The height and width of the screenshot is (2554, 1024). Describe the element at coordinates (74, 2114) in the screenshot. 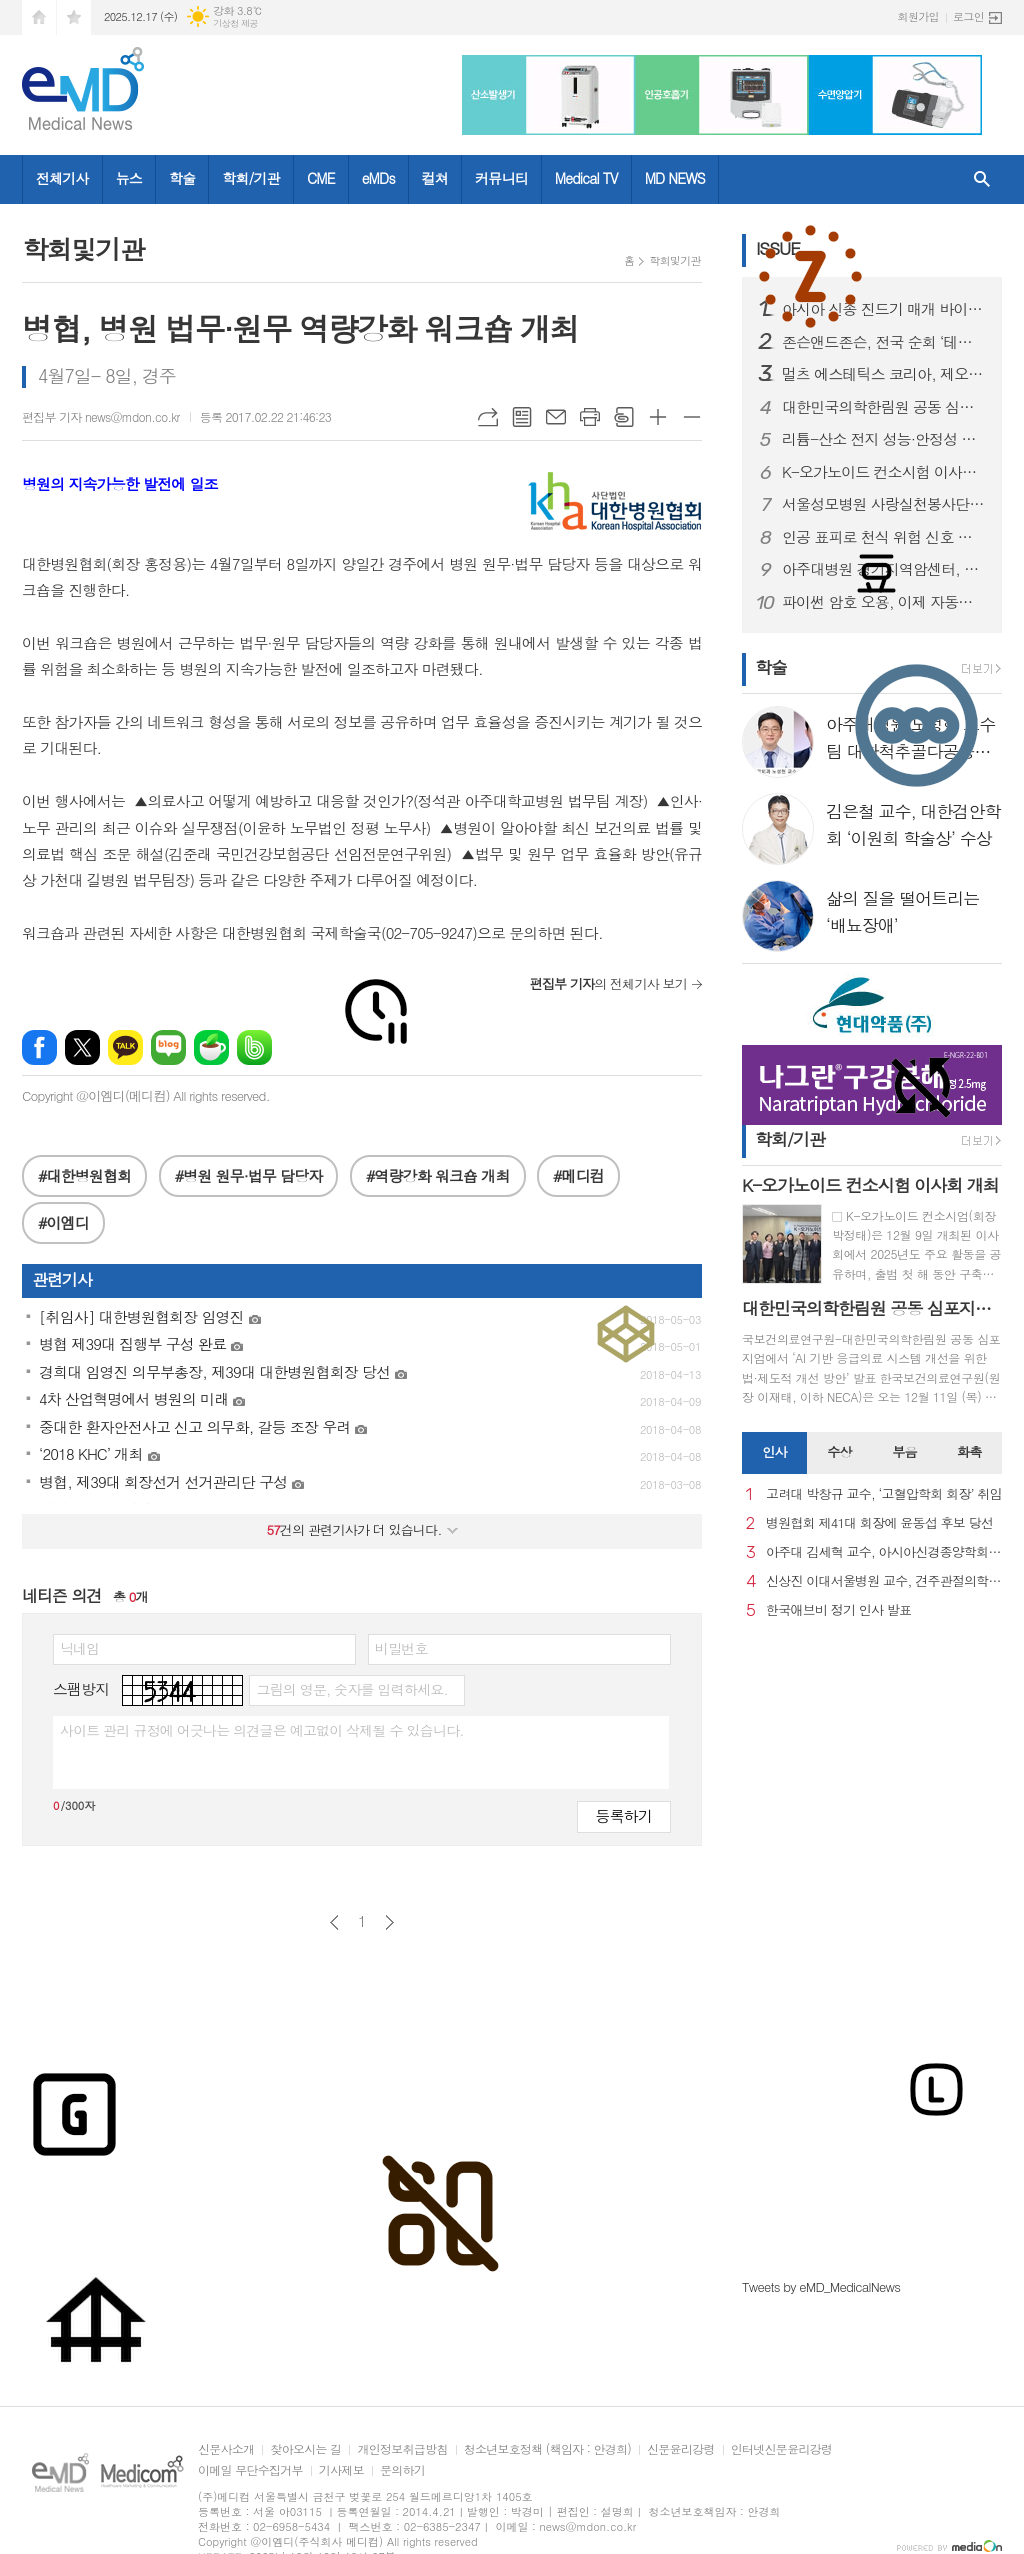

I see `access Google services or integration` at that location.